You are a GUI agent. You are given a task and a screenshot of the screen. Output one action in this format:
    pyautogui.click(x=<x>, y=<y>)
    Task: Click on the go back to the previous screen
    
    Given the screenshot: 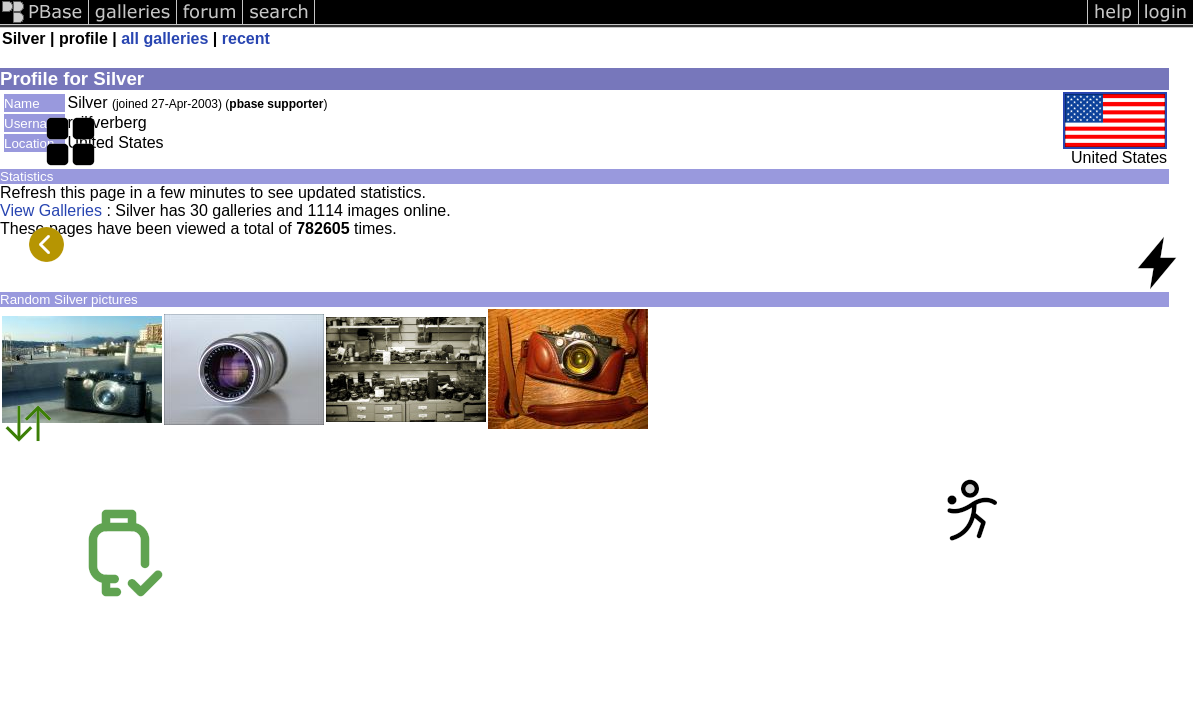 What is the action you would take?
    pyautogui.click(x=46, y=244)
    